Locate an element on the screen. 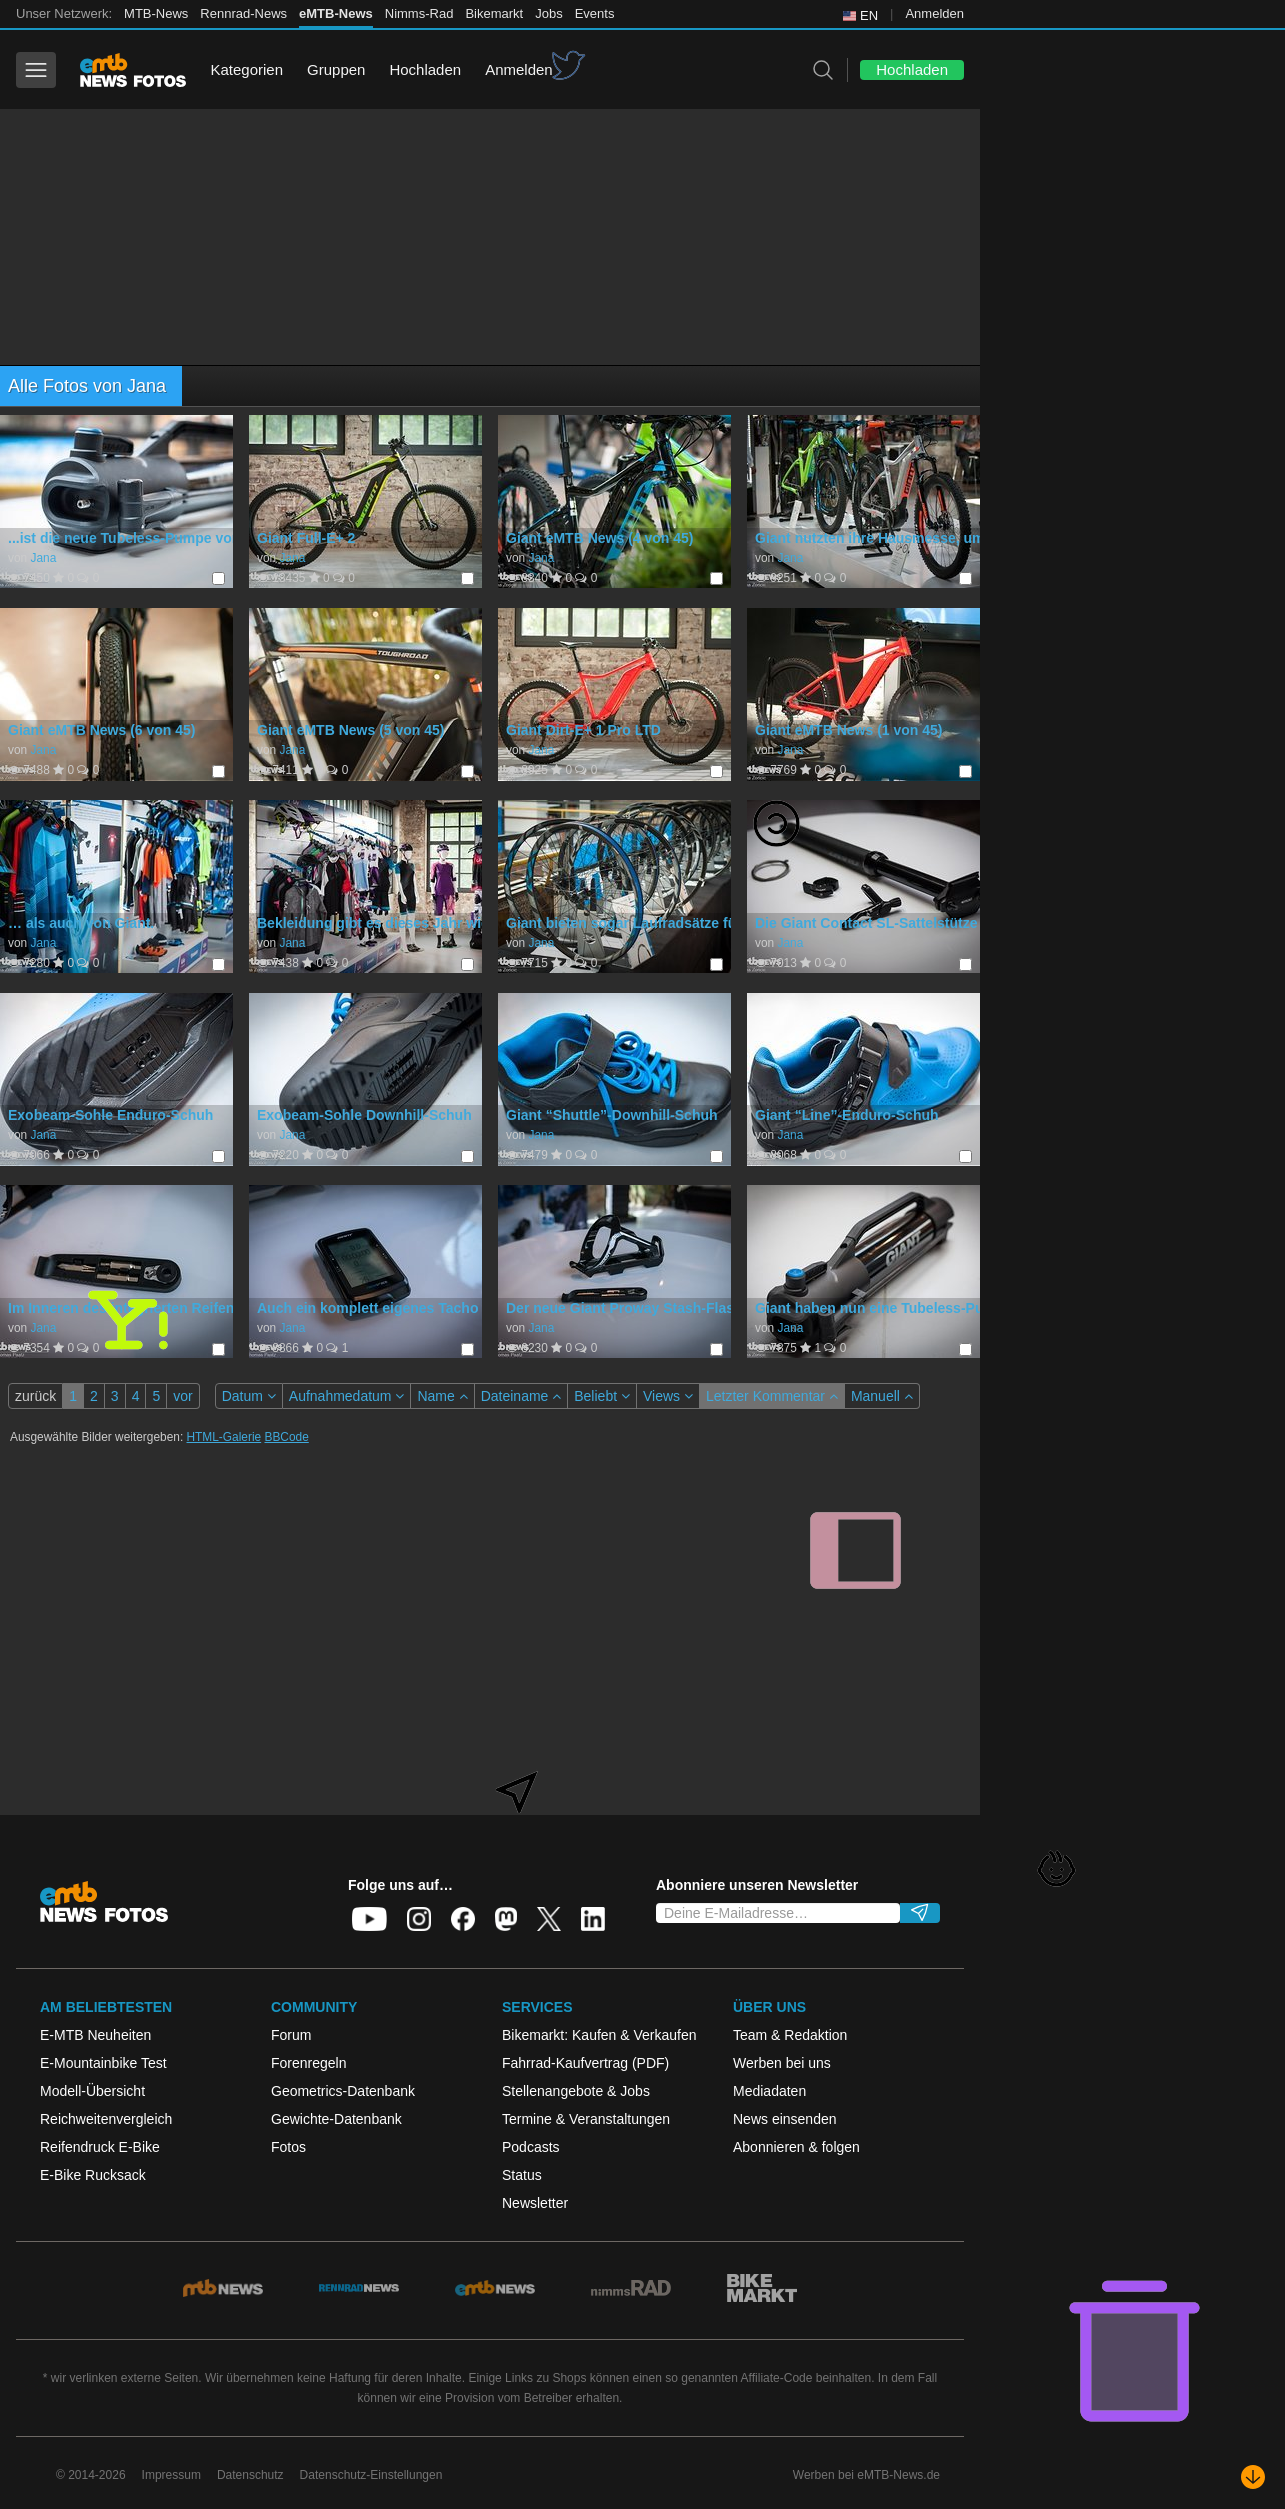 The height and width of the screenshot is (2509, 1285). select boy avatar or profile icon is located at coordinates (1056, 1869).